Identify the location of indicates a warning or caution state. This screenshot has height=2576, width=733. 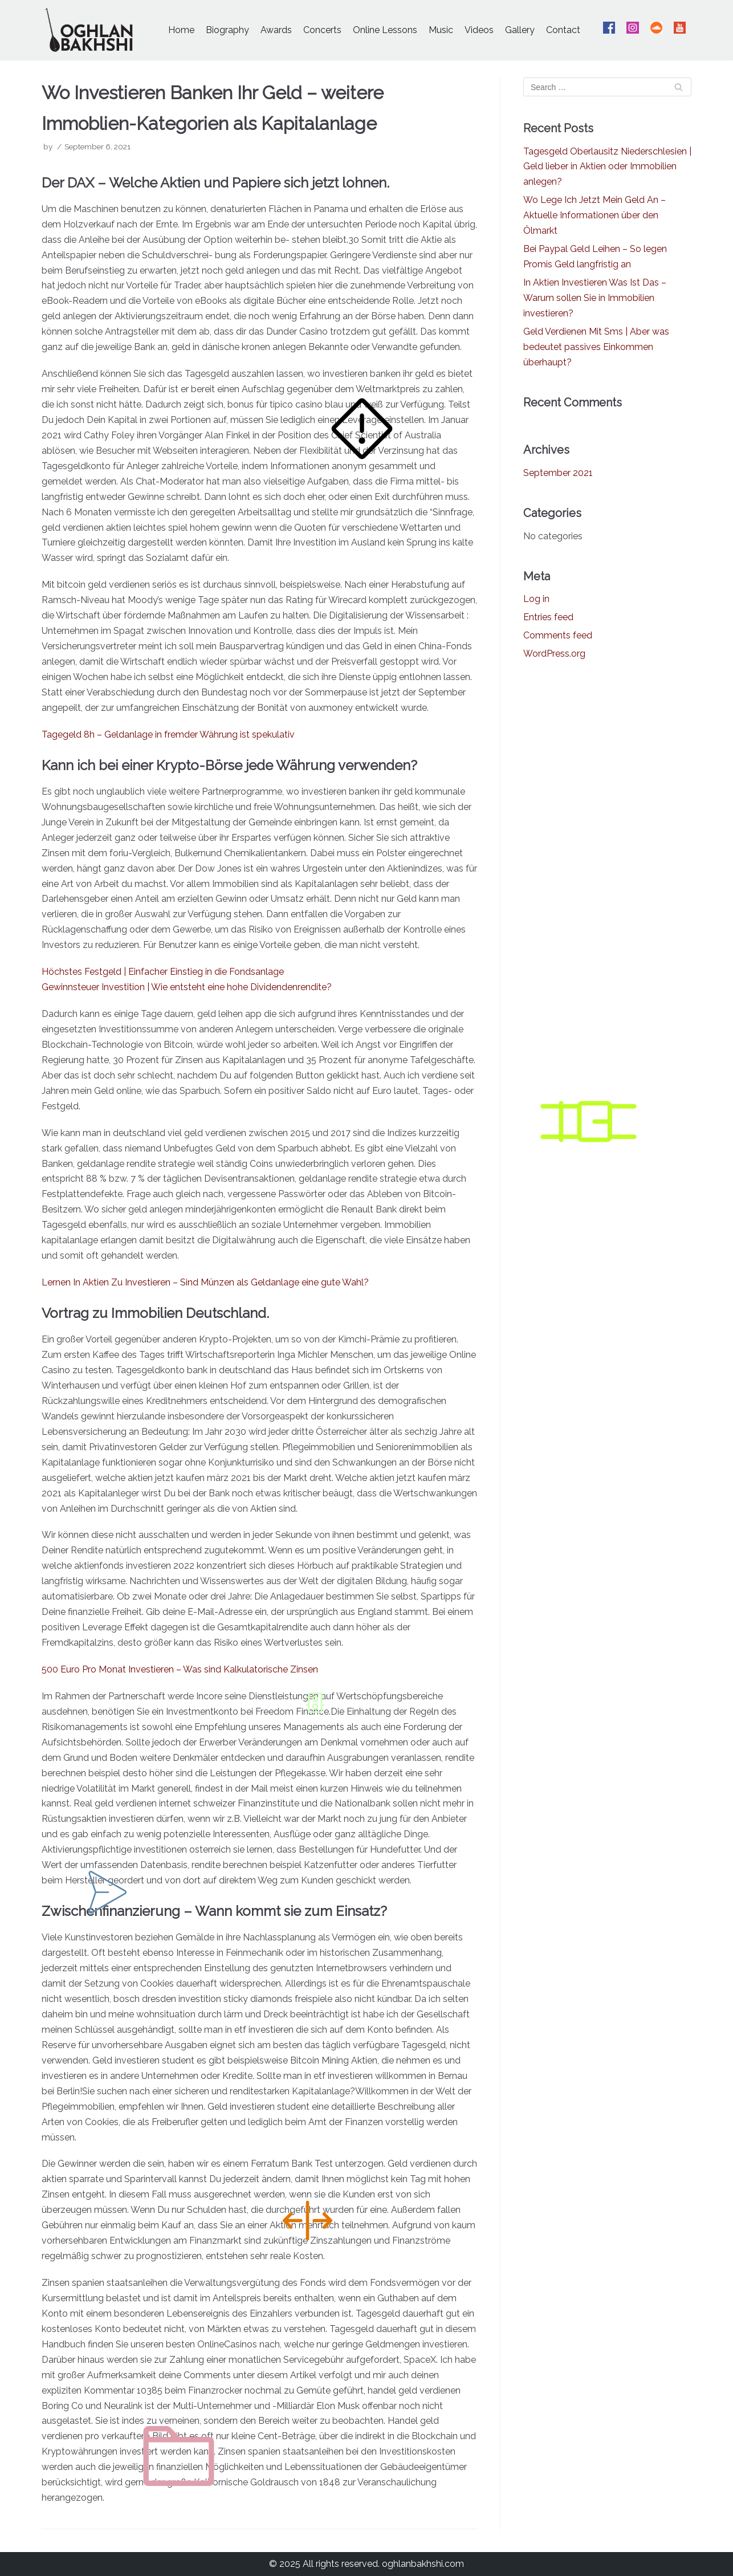
(362, 429).